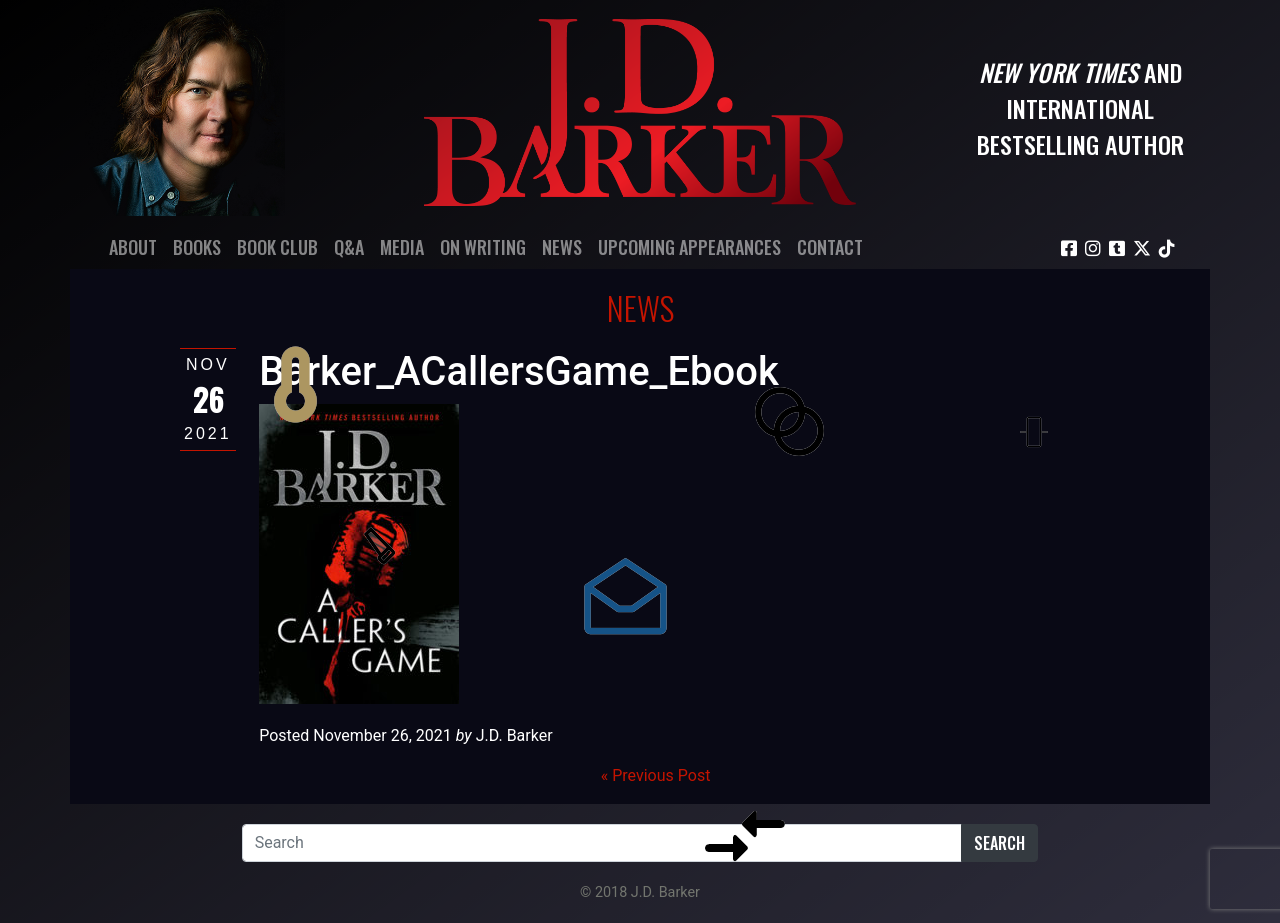  I want to click on compare two items or options, so click(745, 836).